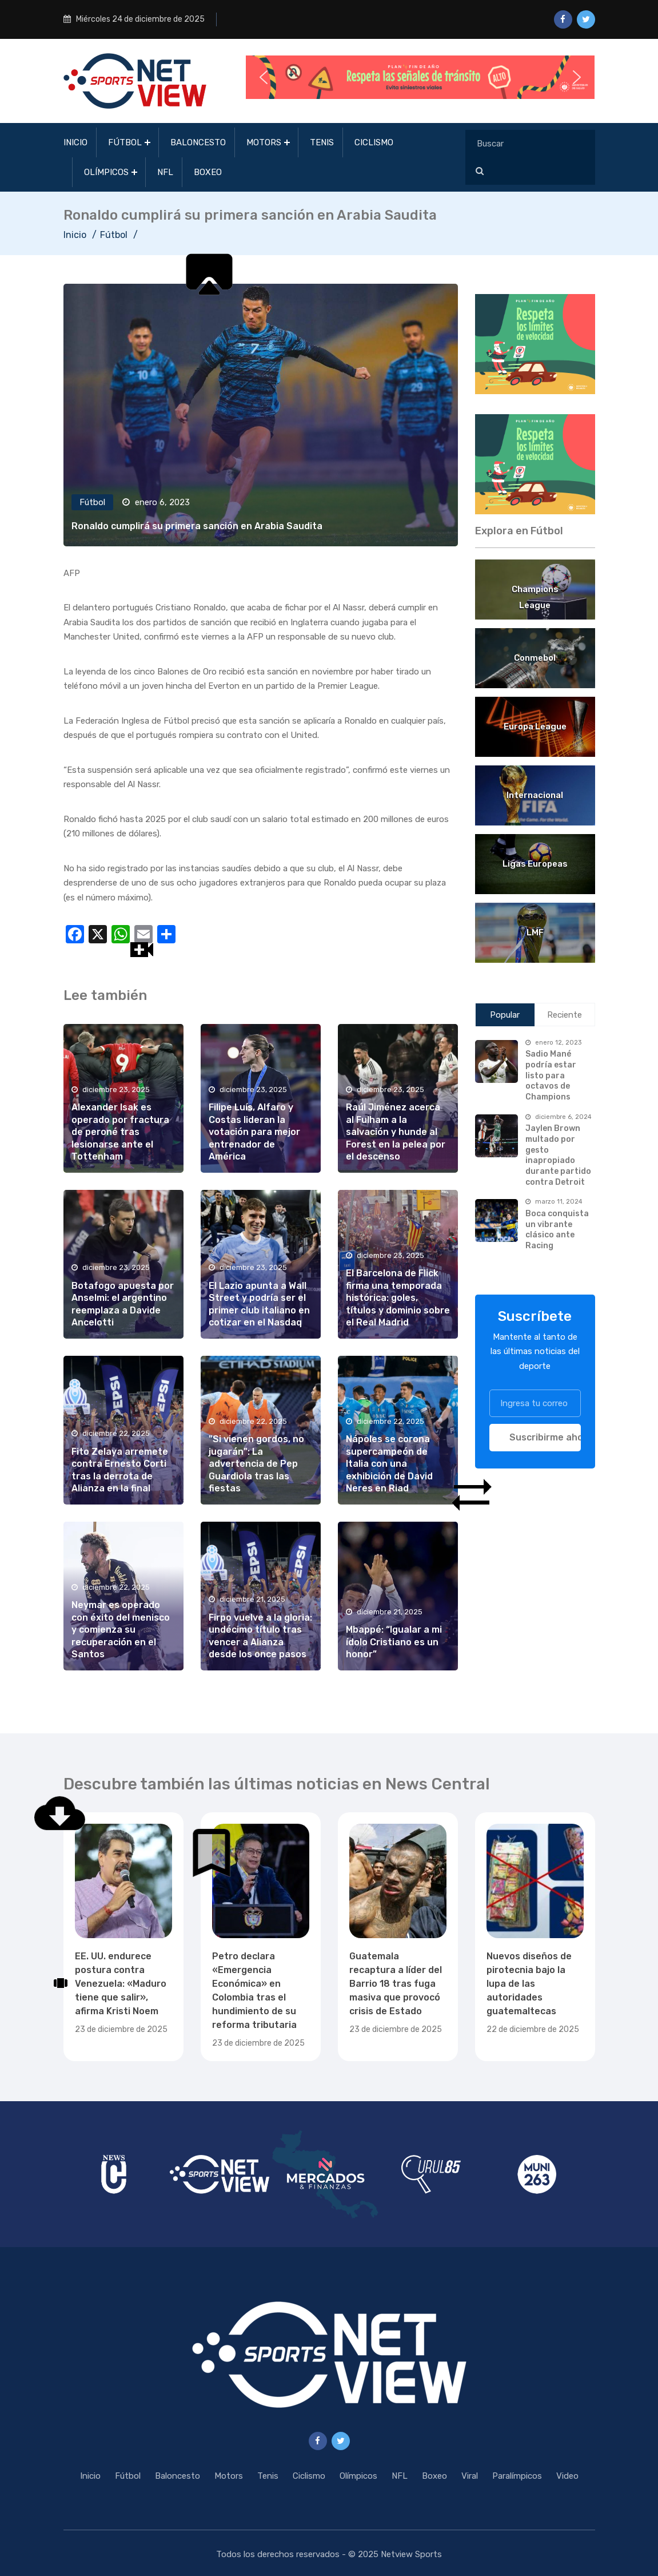  Describe the element at coordinates (61, 1983) in the screenshot. I see `view content in carousel format` at that location.